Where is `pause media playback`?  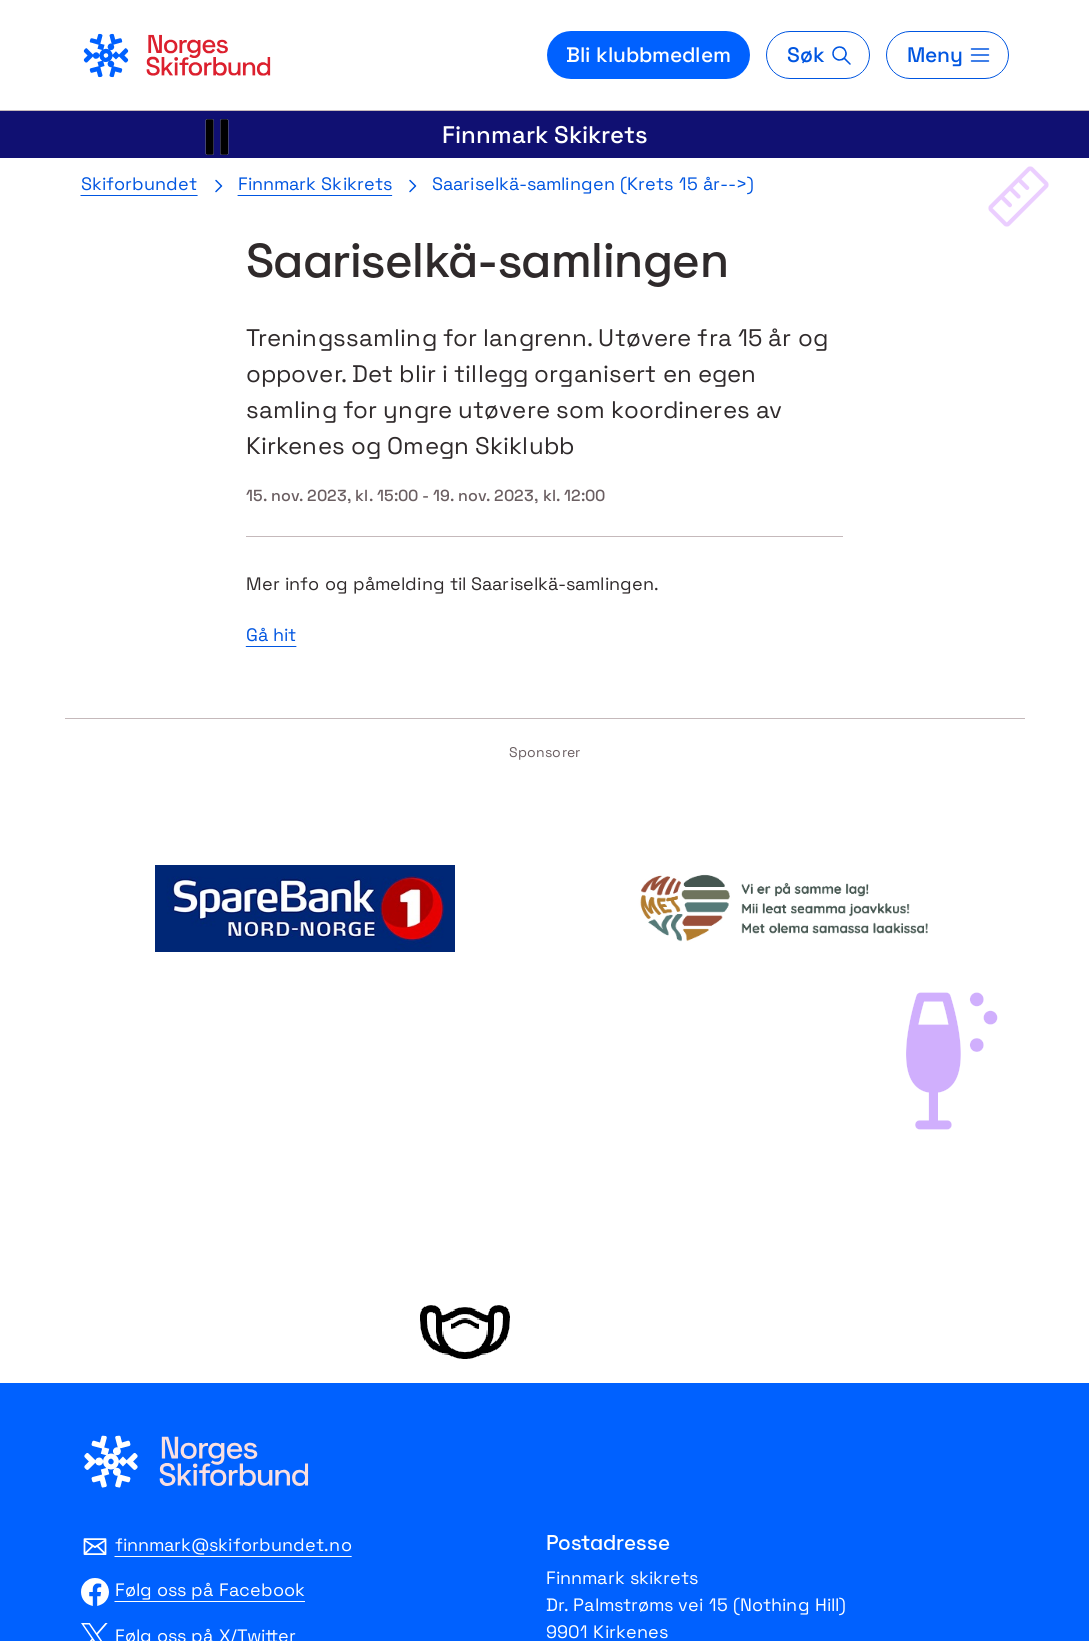
pause media playback is located at coordinates (217, 137).